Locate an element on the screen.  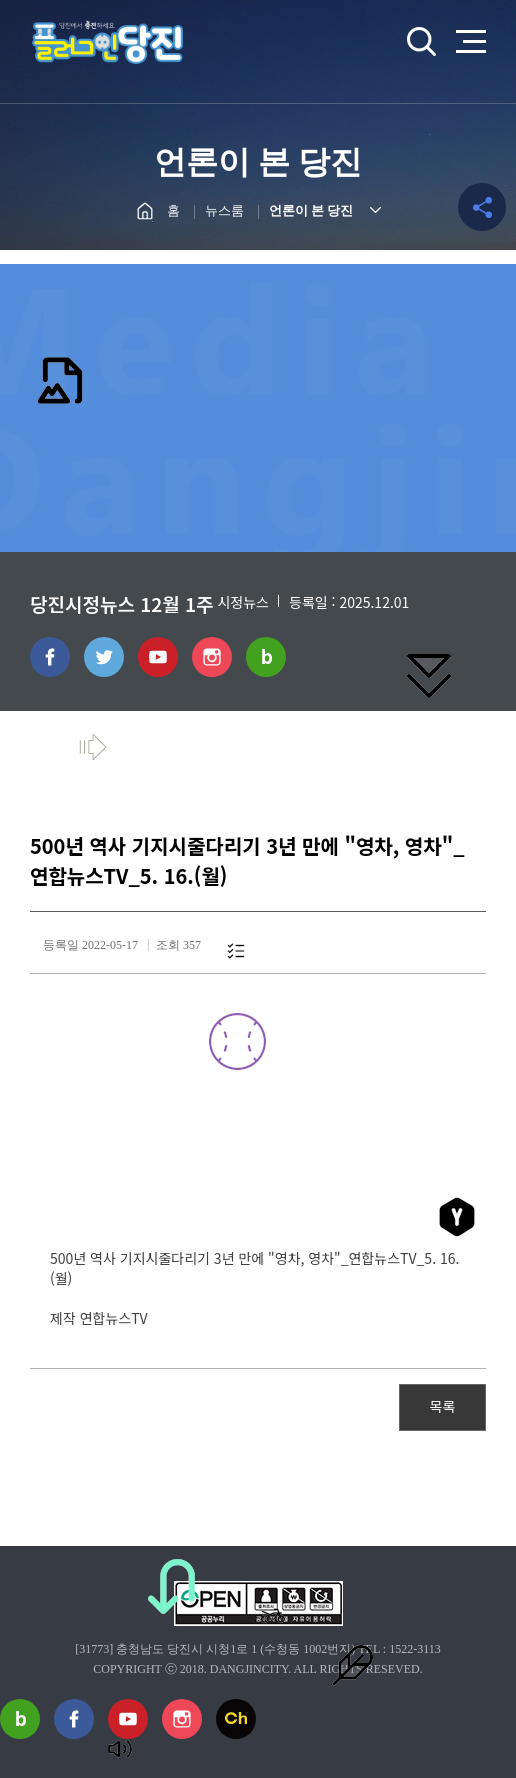
view completed tasks or checklist is located at coordinates (236, 951).